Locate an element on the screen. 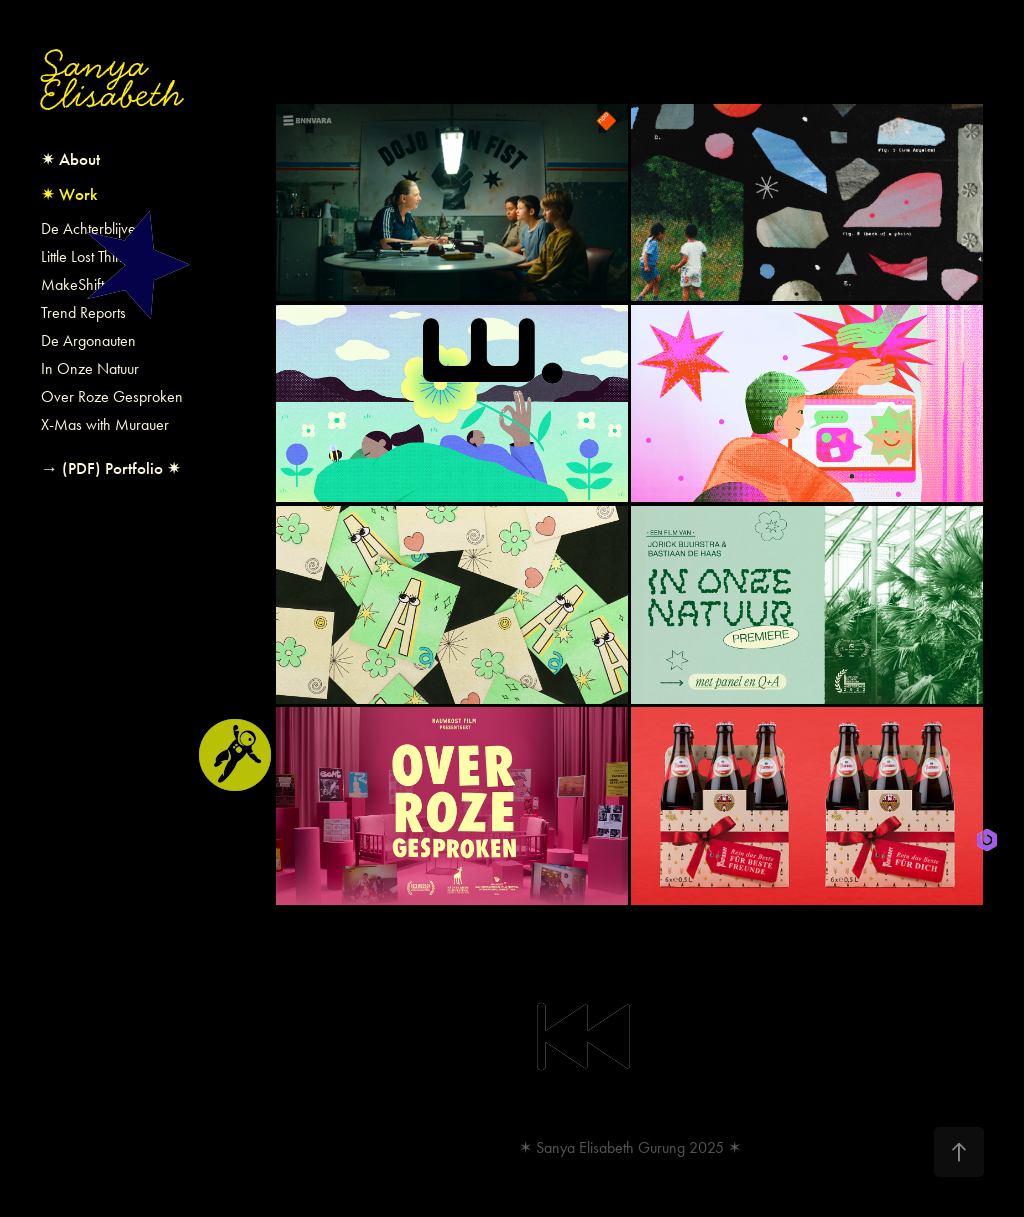  open the Spreaker podcast platform is located at coordinates (138, 265).